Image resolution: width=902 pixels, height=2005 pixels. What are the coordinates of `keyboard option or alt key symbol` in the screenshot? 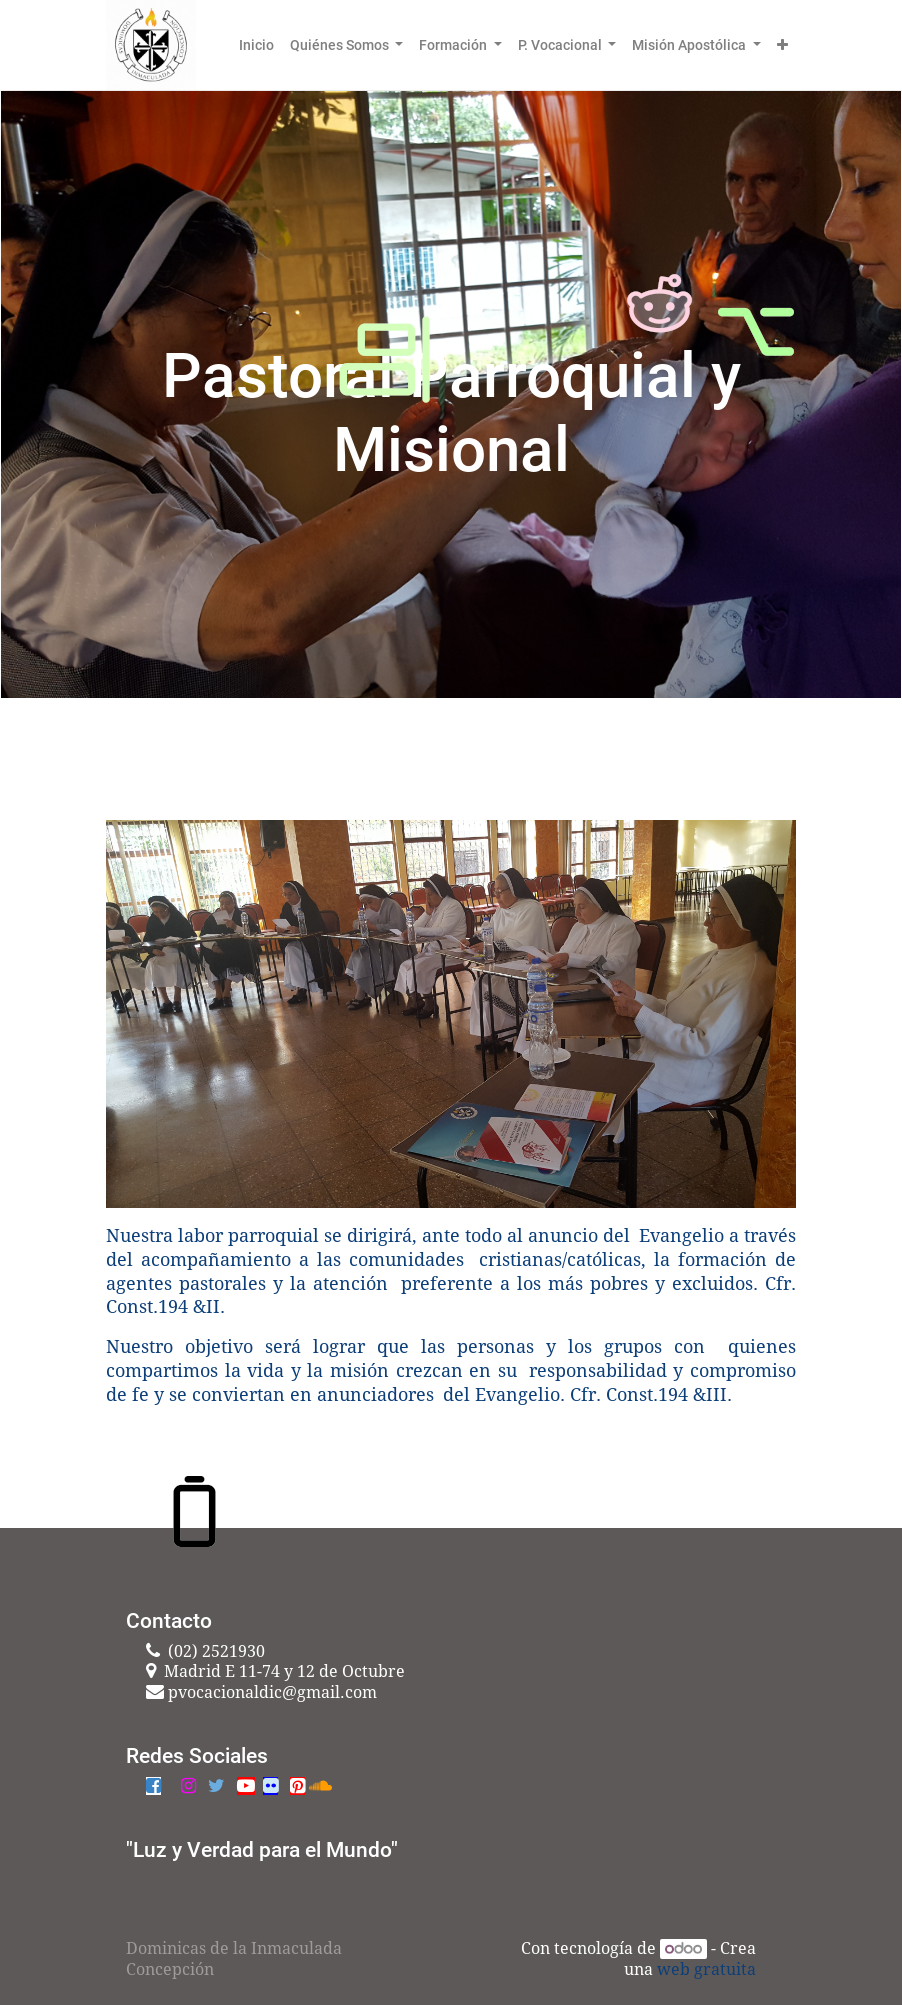 It's located at (756, 329).